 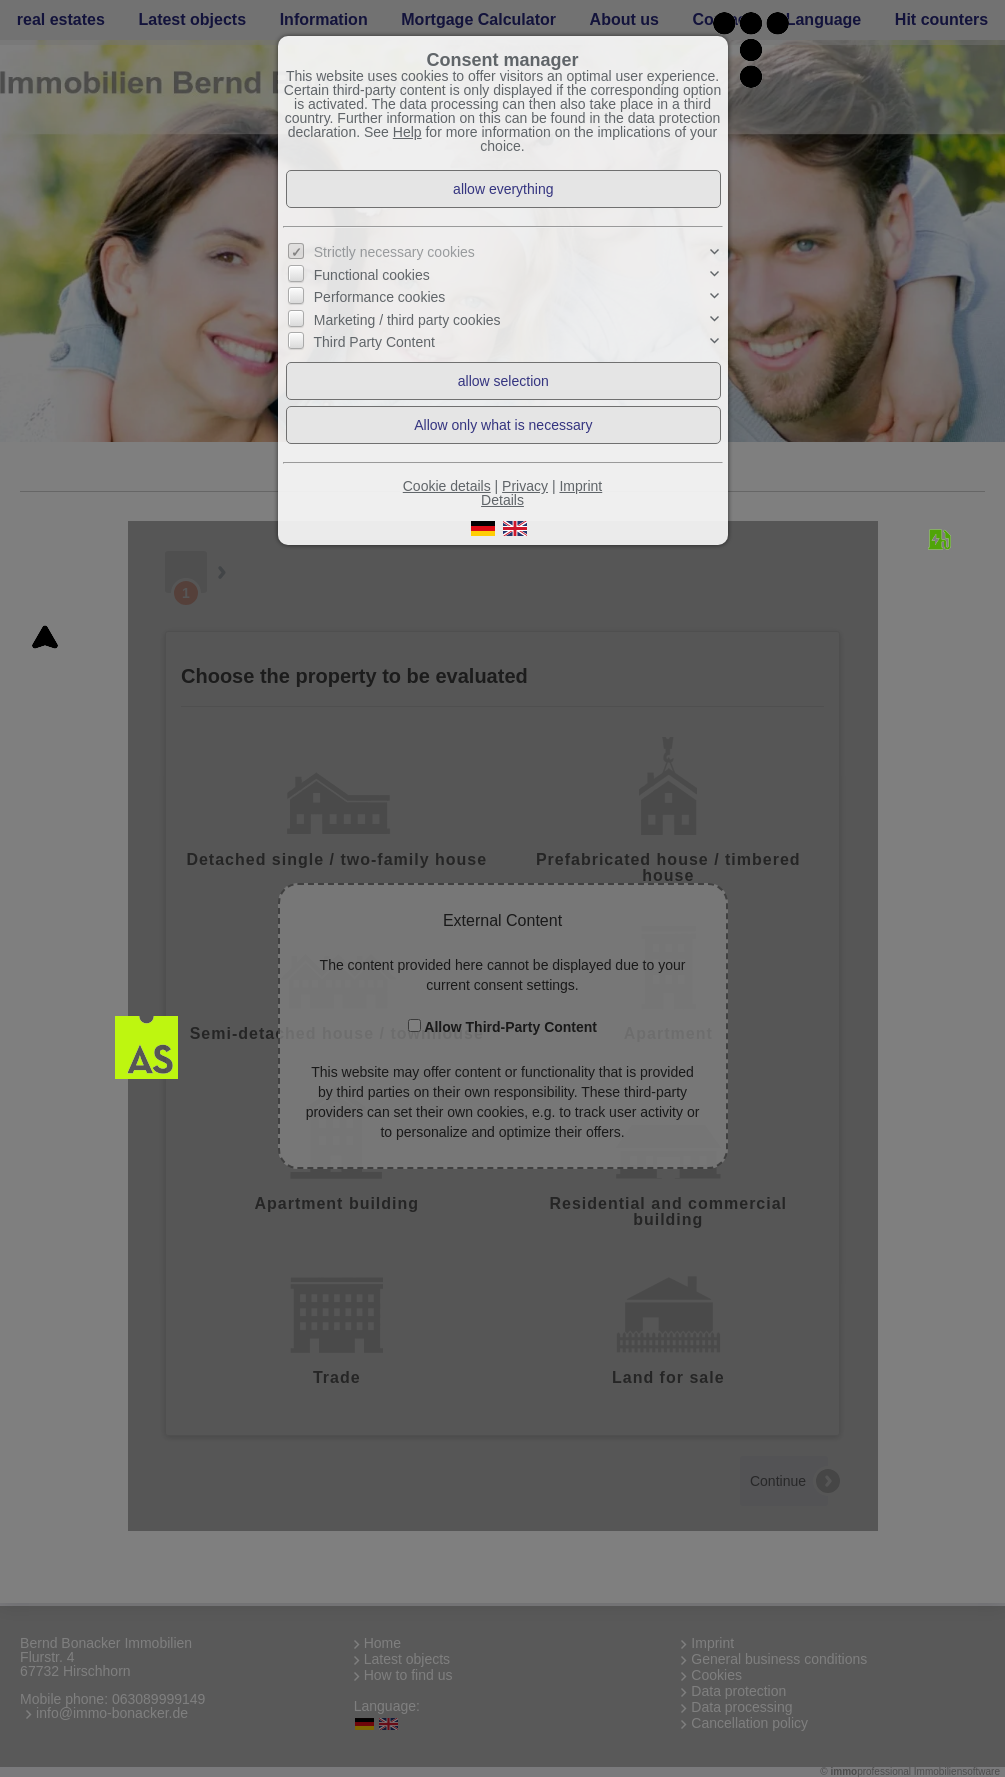 What do you see at coordinates (751, 50) in the screenshot?
I see `telefonica brand logo` at bounding box center [751, 50].